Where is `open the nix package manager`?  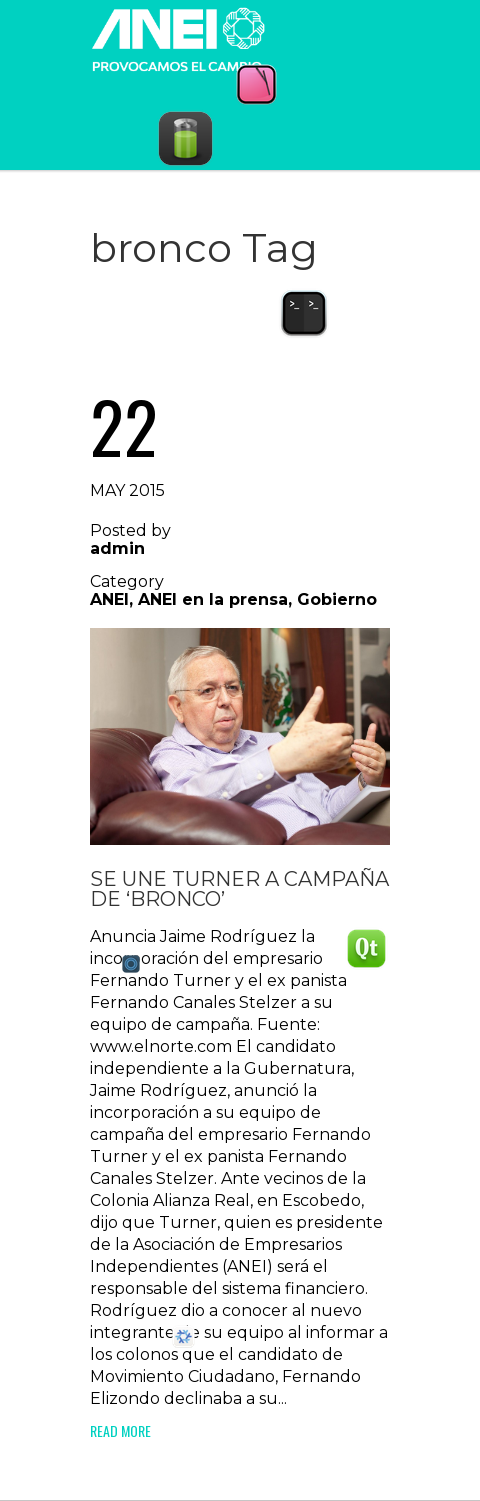 open the nix package manager is located at coordinates (183, 1336).